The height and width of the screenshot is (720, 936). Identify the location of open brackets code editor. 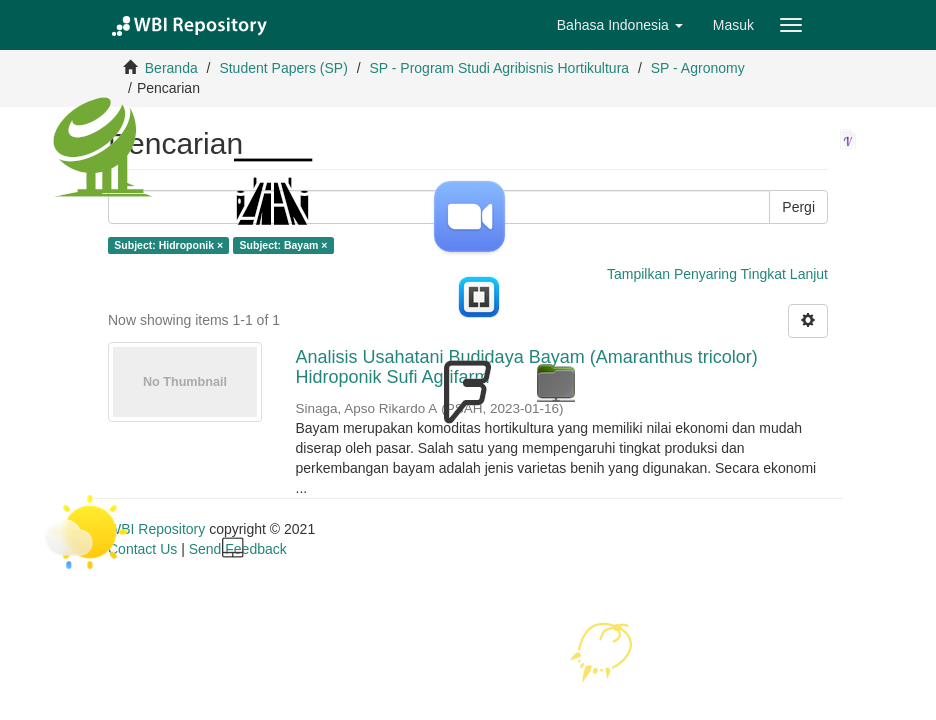
(479, 297).